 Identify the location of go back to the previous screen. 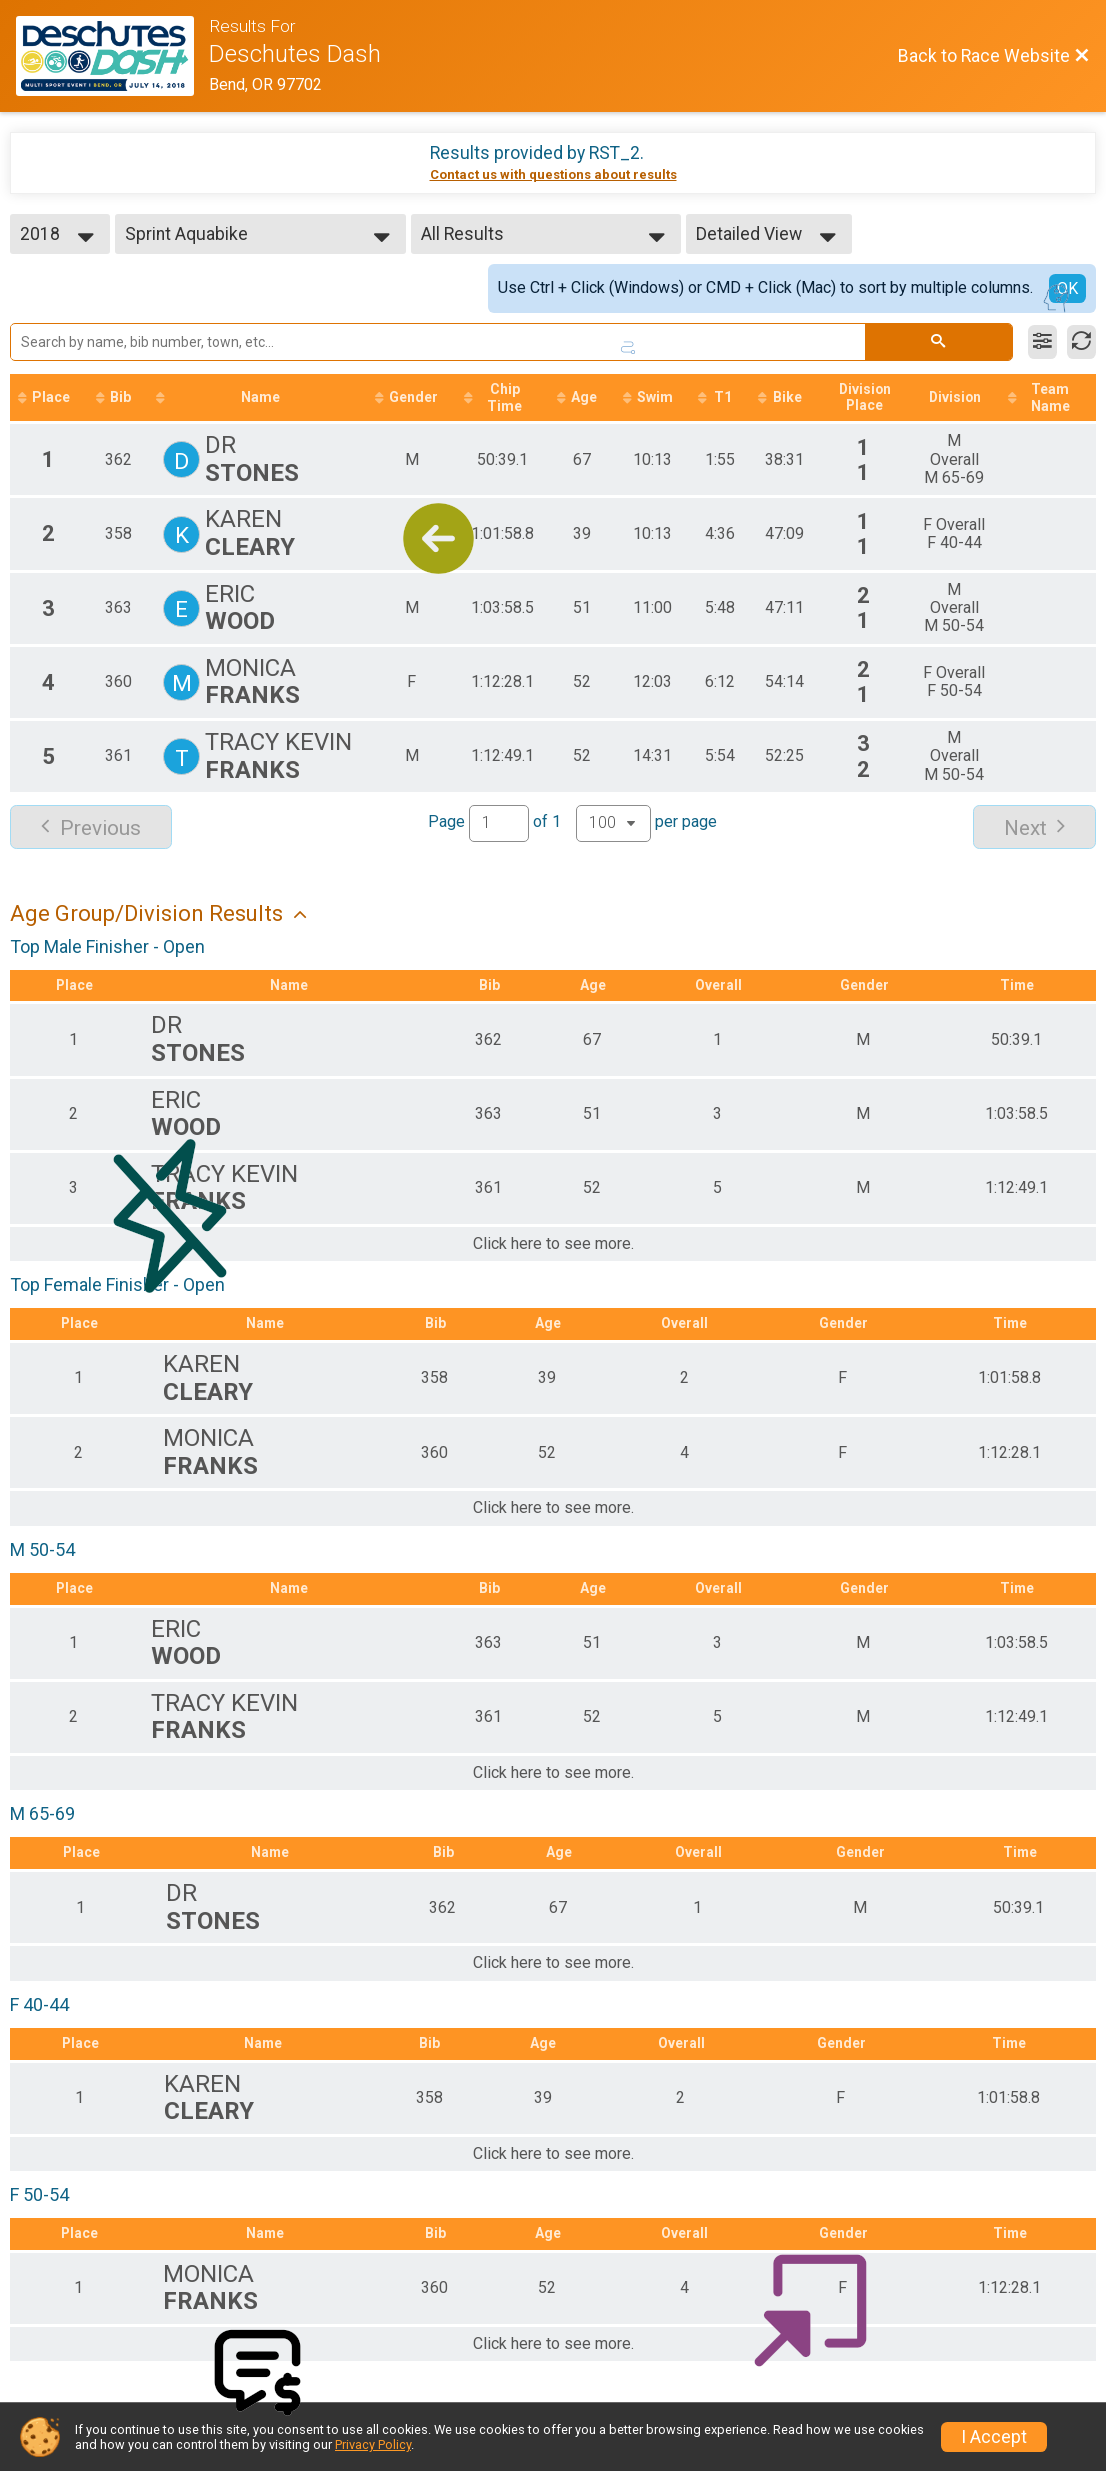
(438, 538).